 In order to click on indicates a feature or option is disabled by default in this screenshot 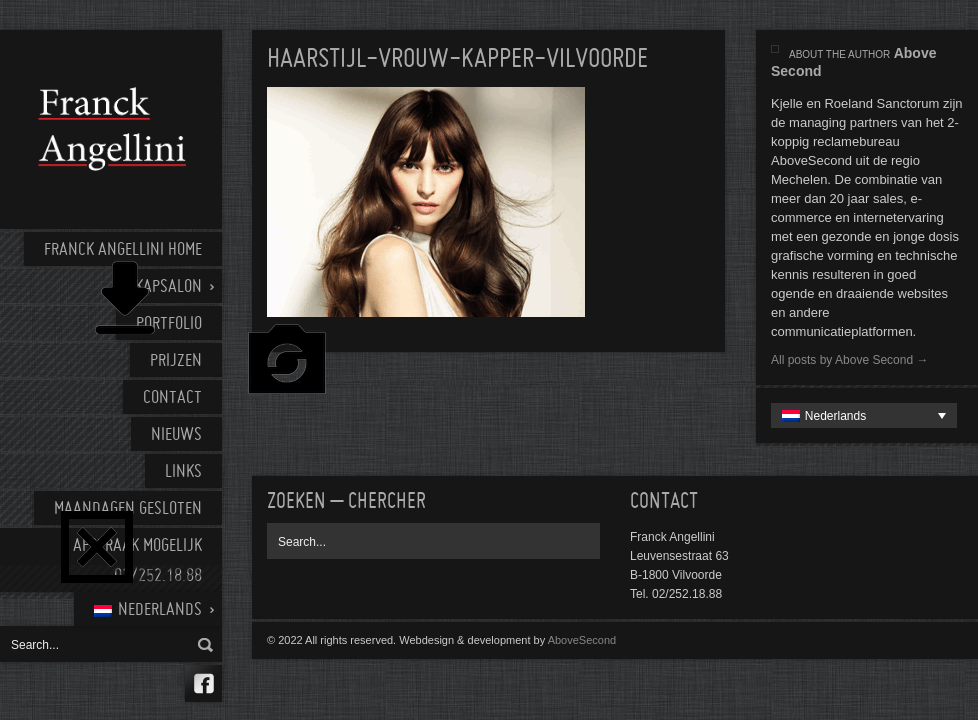, I will do `click(97, 547)`.